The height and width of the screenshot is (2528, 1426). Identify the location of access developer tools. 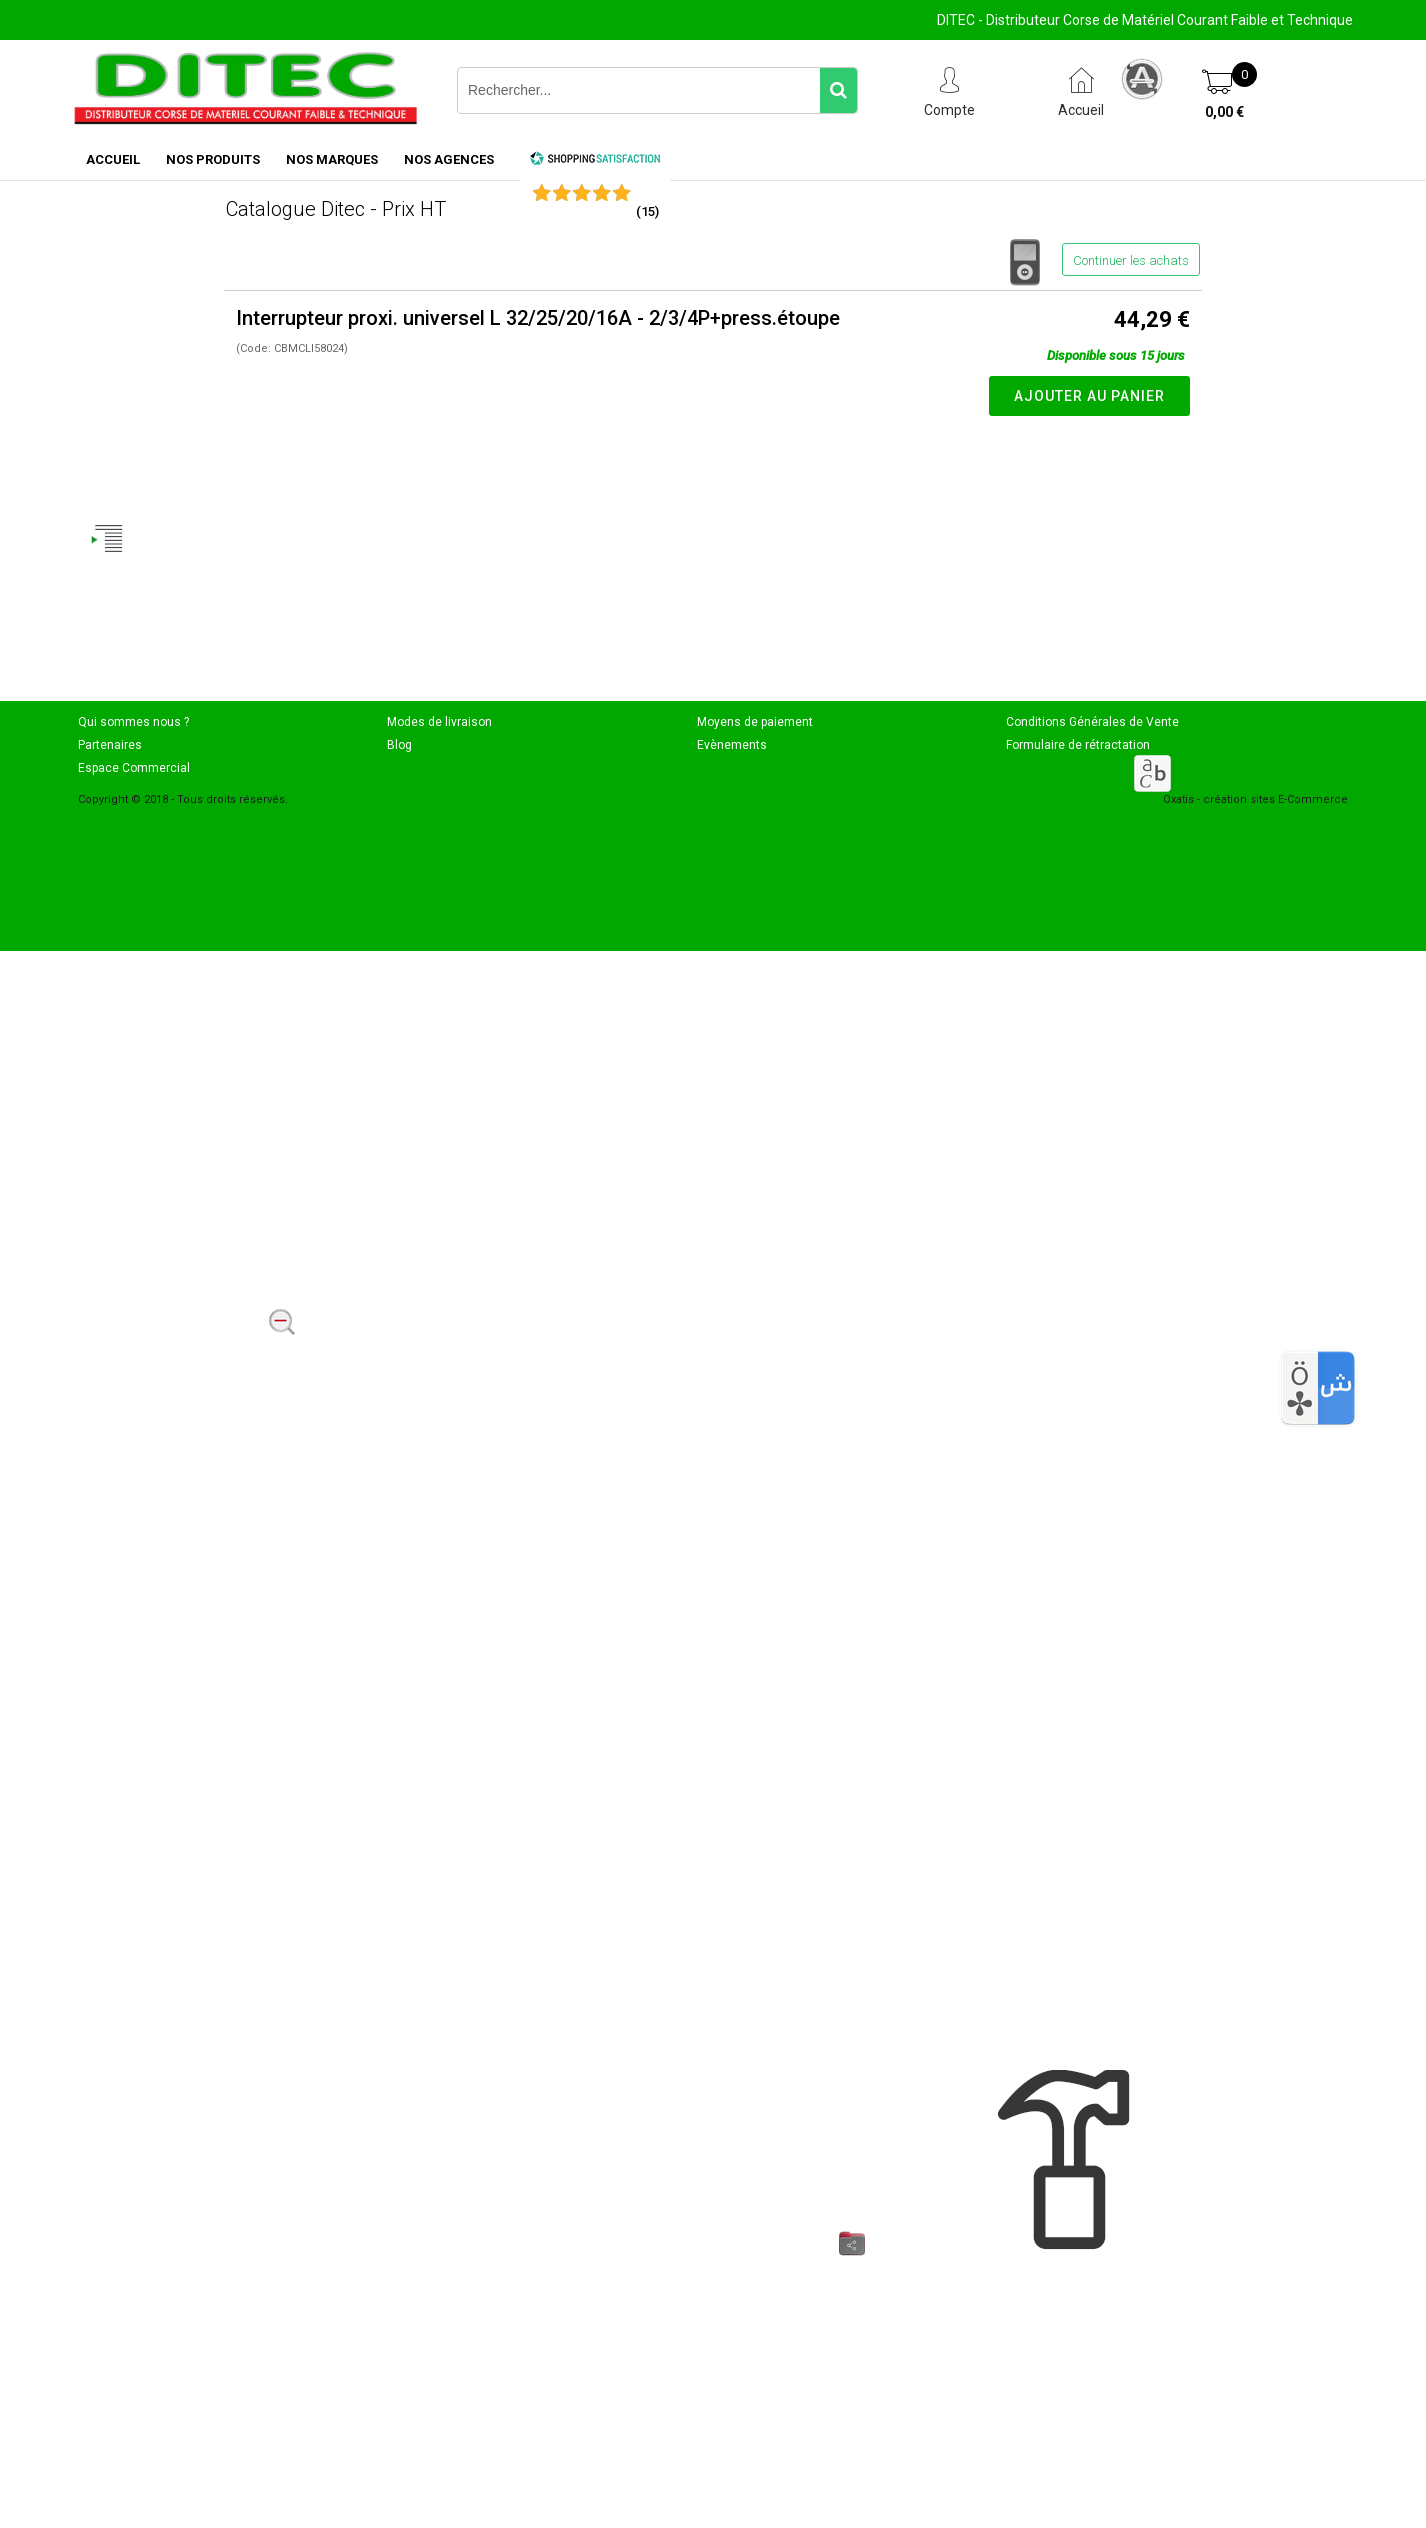
(1069, 2165).